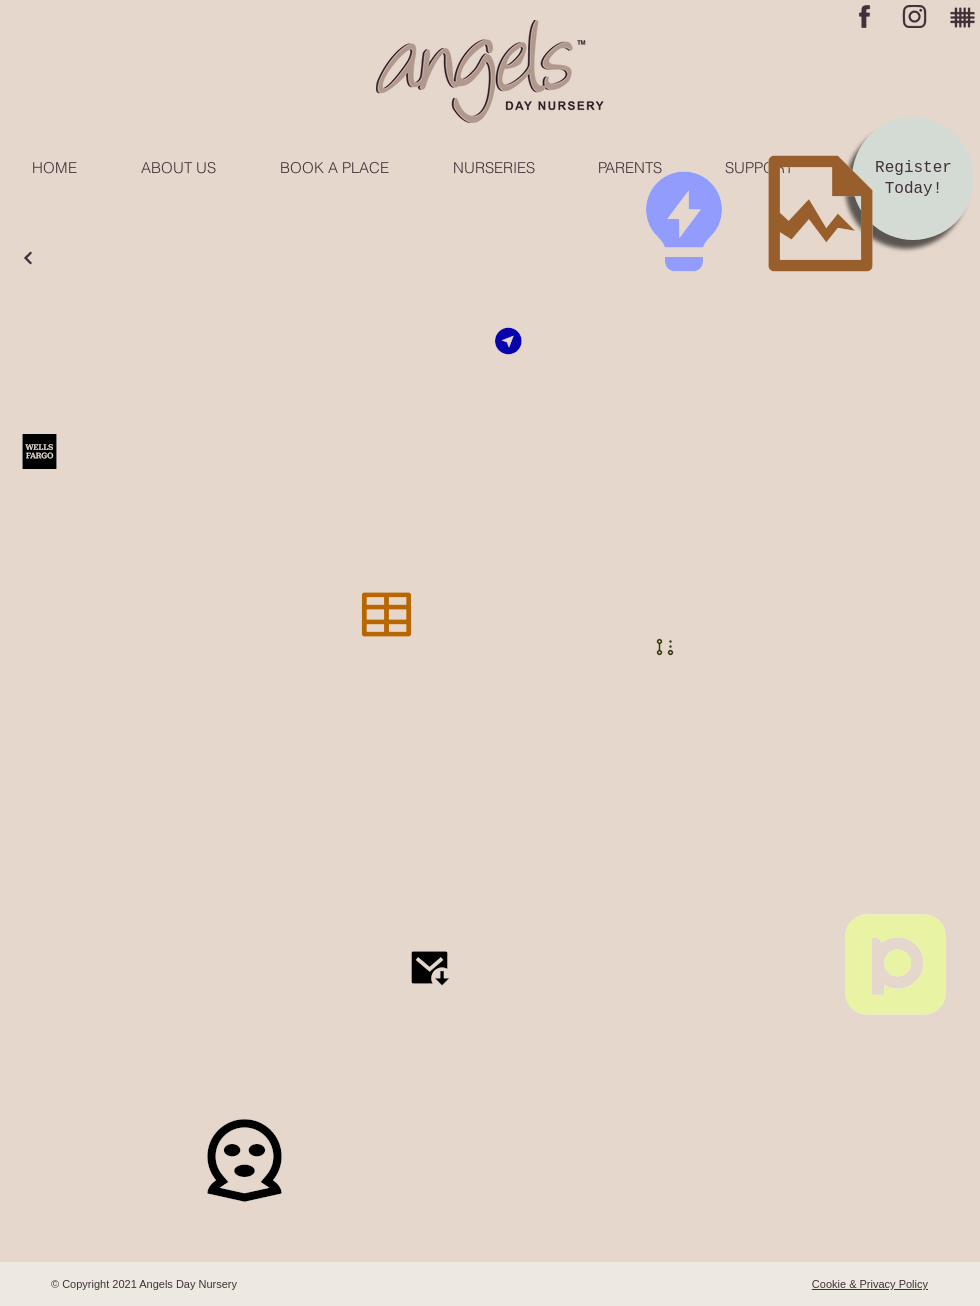  What do you see at coordinates (429, 967) in the screenshot?
I see `download email or message attachment` at bounding box center [429, 967].